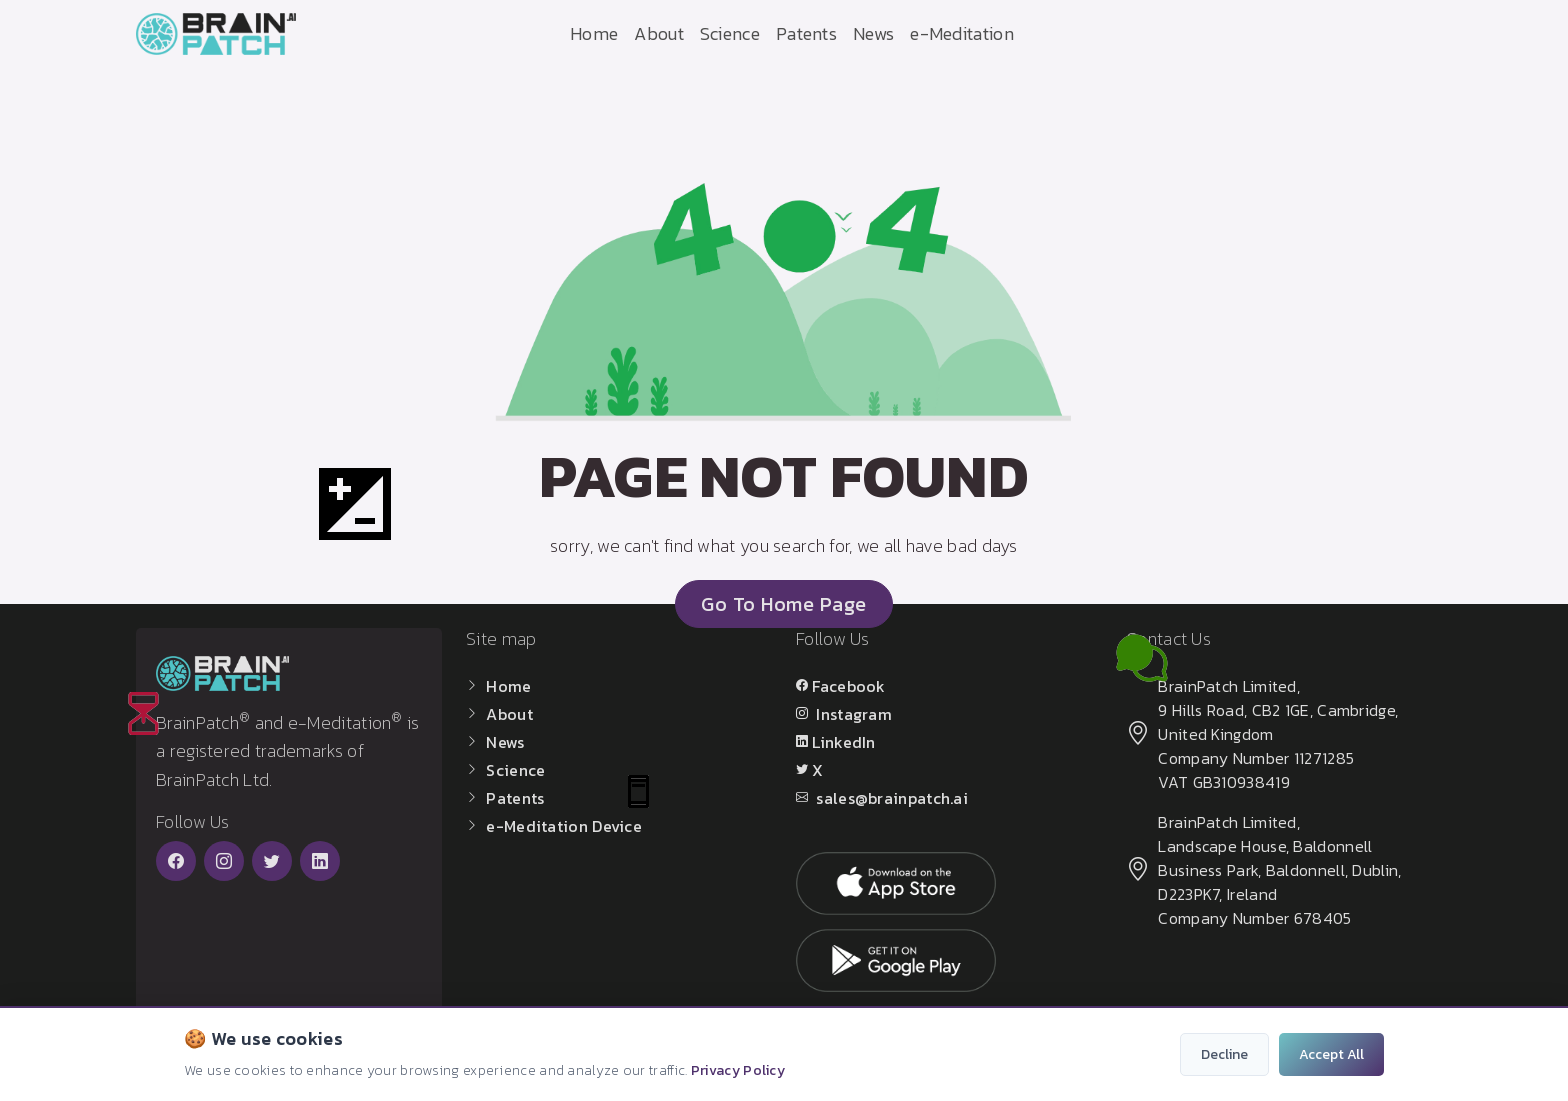 The width and height of the screenshot is (1568, 1101). What do you see at coordinates (355, 504) in the screenshot?
I see `adjust camera ISO sensitivity settings` at bounding box center [355, 504].